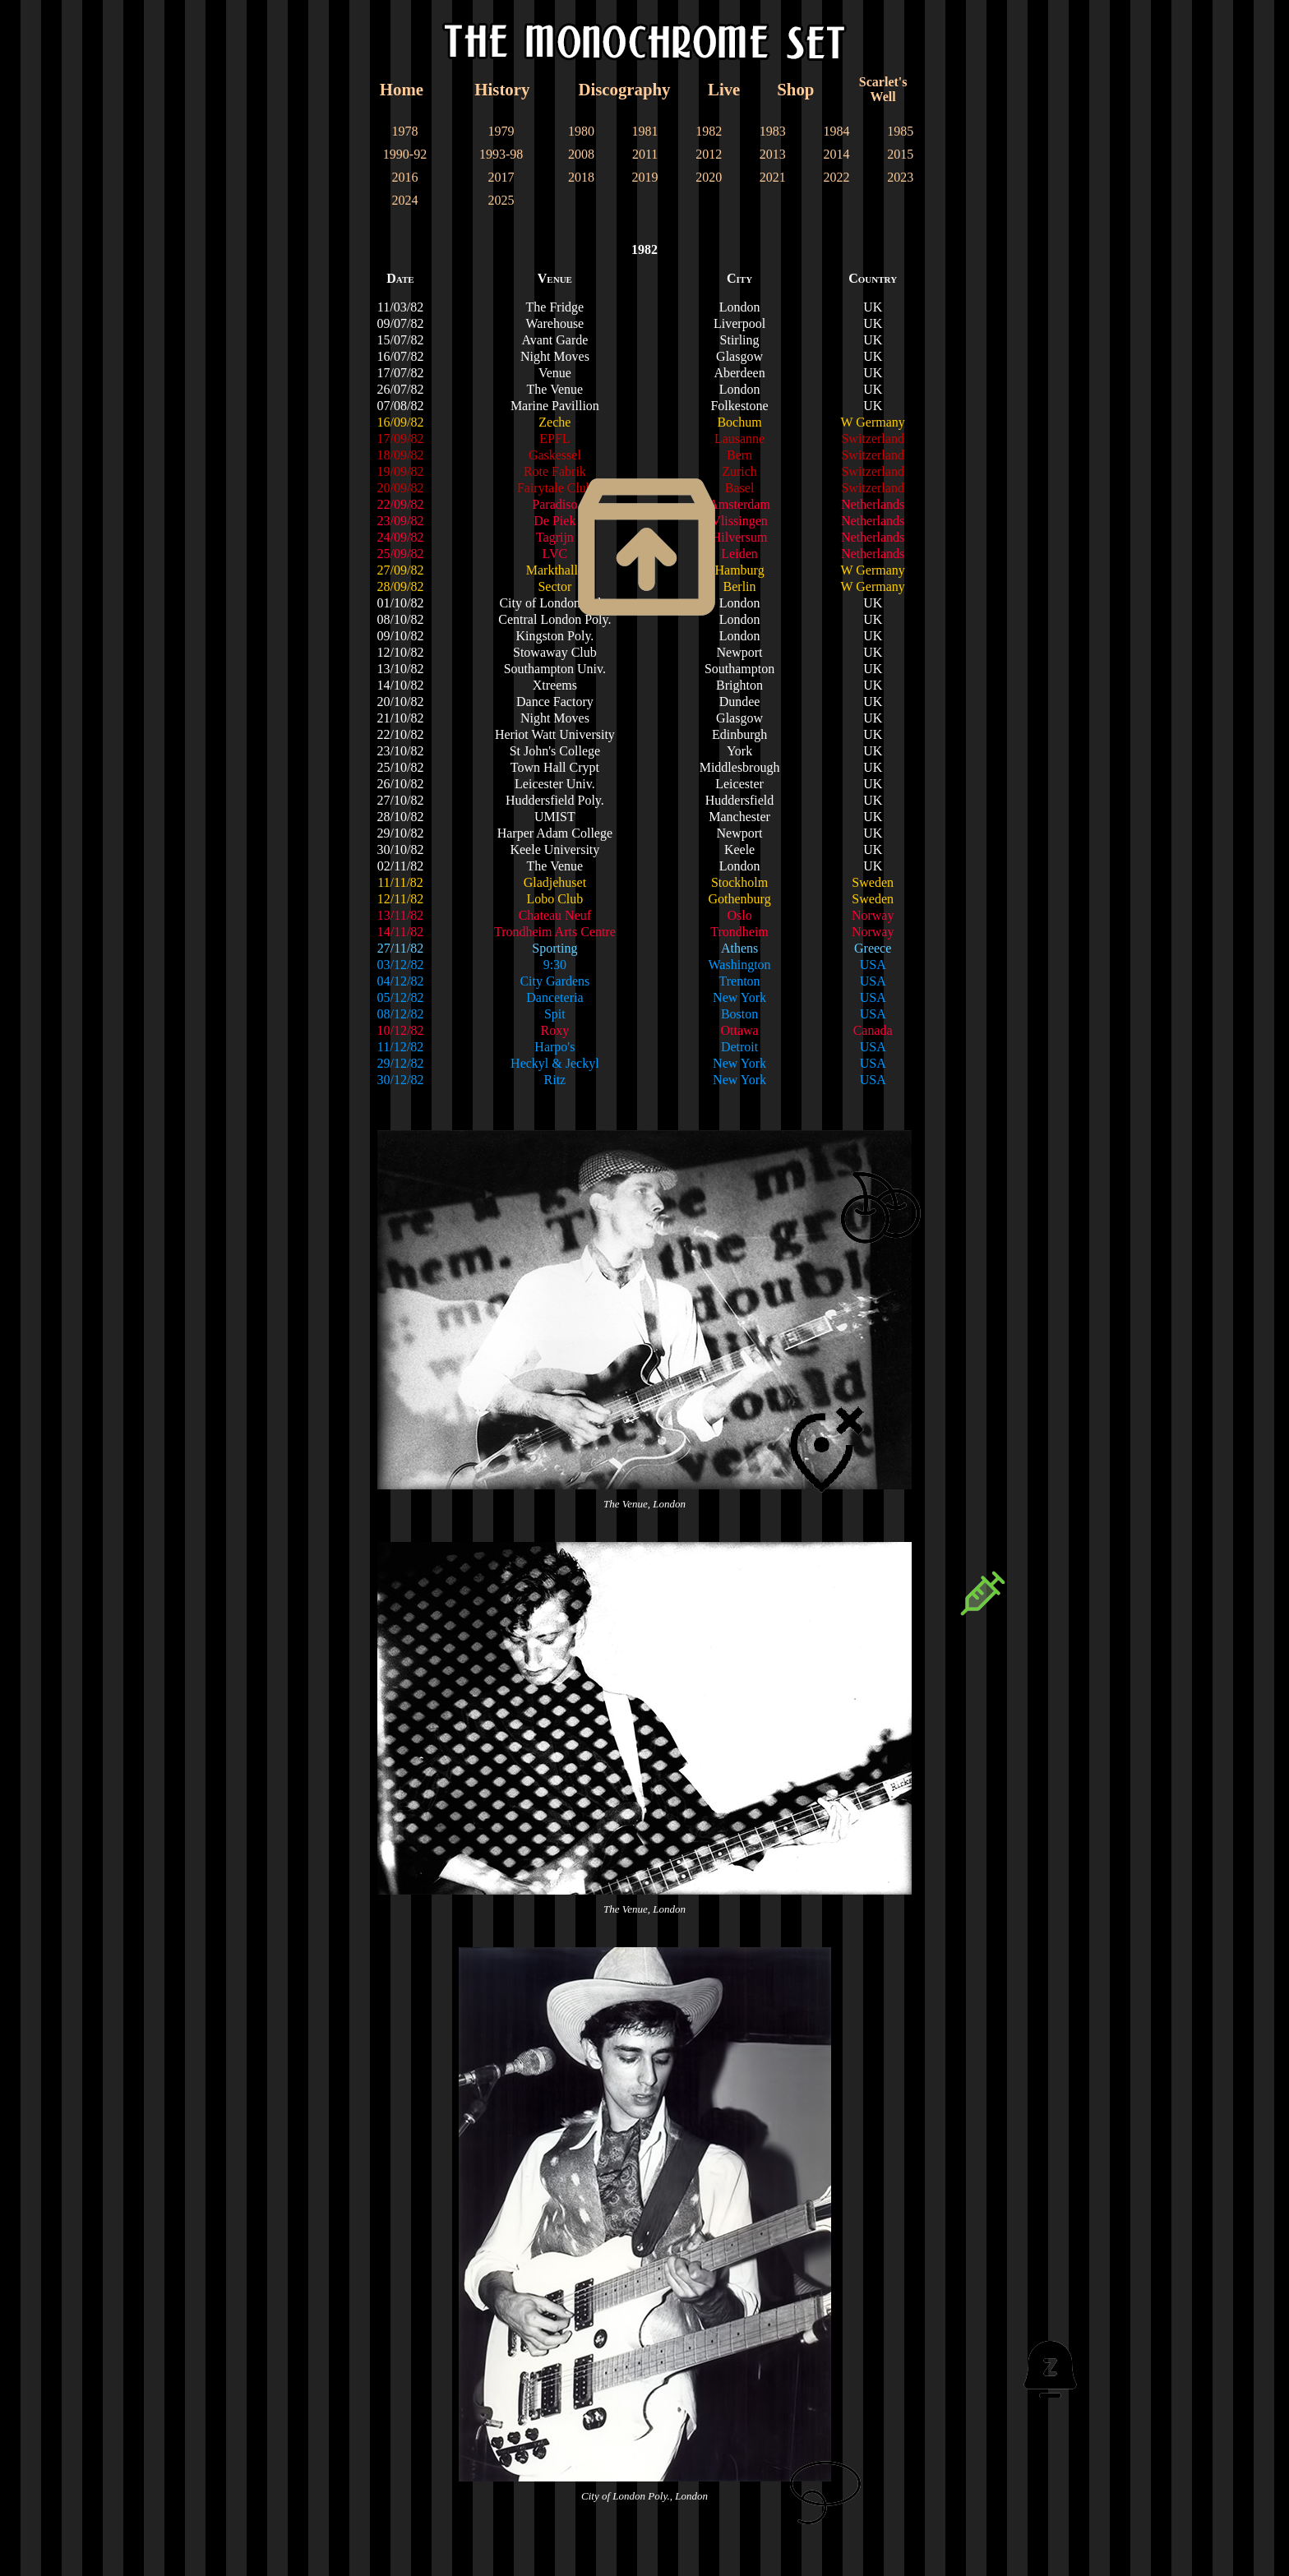 This screenshot has width=1289, height=2576. Describe the element at coordinates (825, 2489) in the screenshot. I see `freeform selection tool` at that location.